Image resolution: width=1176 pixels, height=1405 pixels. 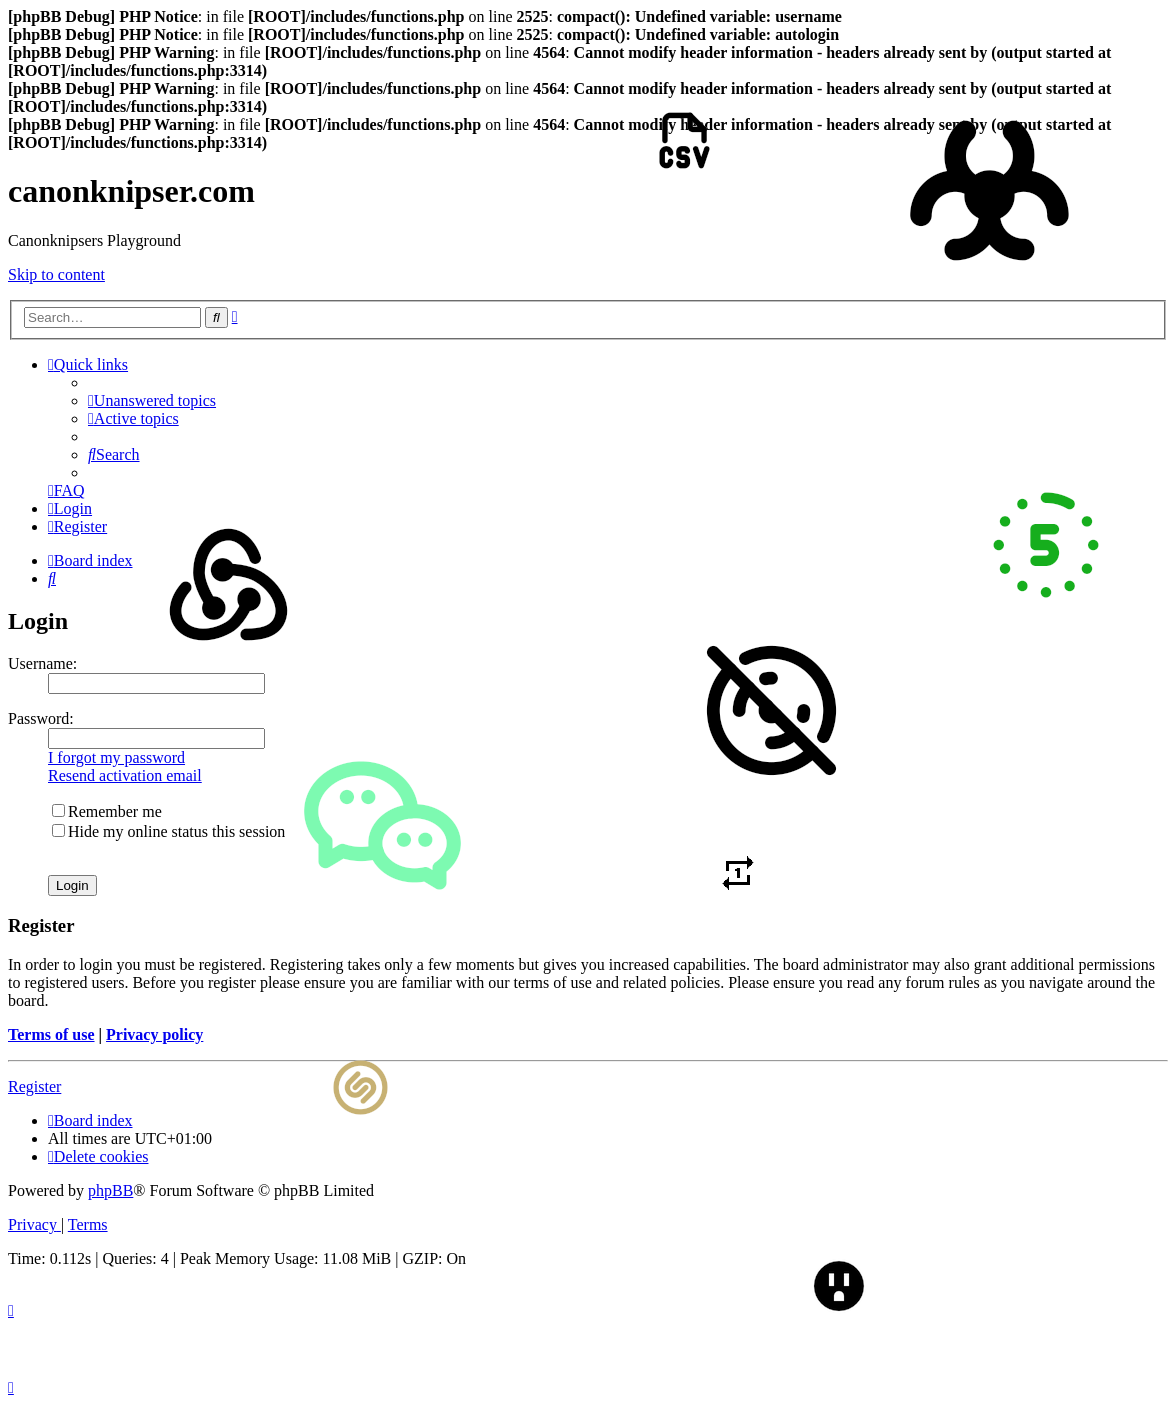 What do you see at coordinates (989, 195) in the screenshot?
I see `indicates hazardous or biohazardous material warning` at bounding box center [989, 195].